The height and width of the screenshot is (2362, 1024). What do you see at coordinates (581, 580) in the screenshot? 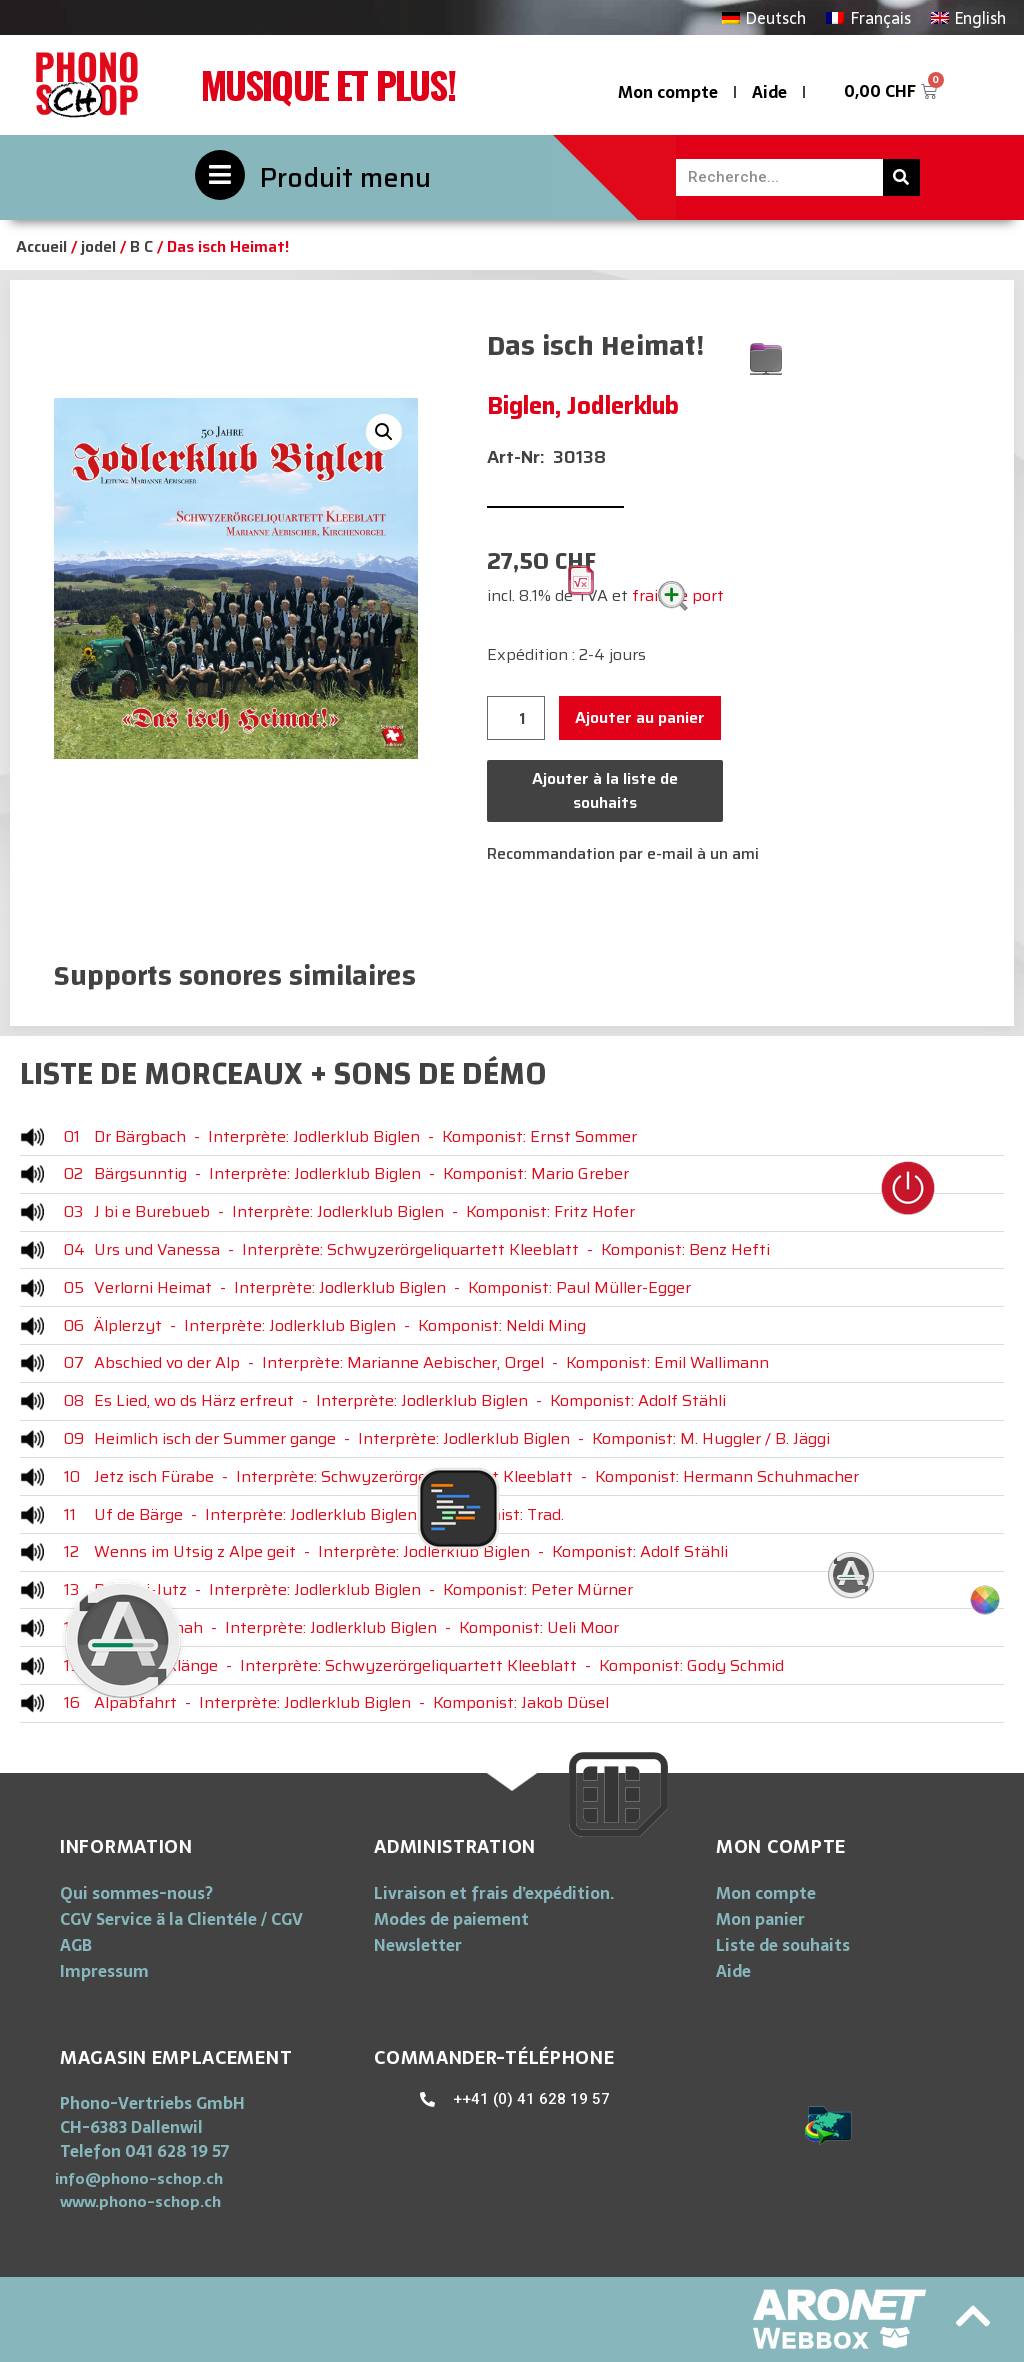
I see `open a formula template file` at bounding box center [581, 580].